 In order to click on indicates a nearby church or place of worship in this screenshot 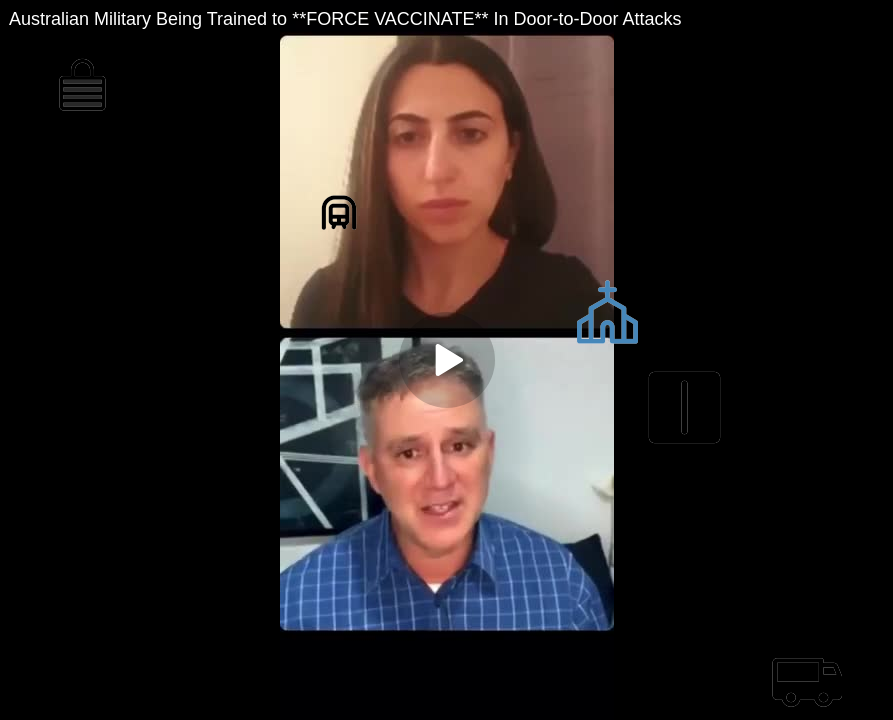, I will do `click(607, 315)`.